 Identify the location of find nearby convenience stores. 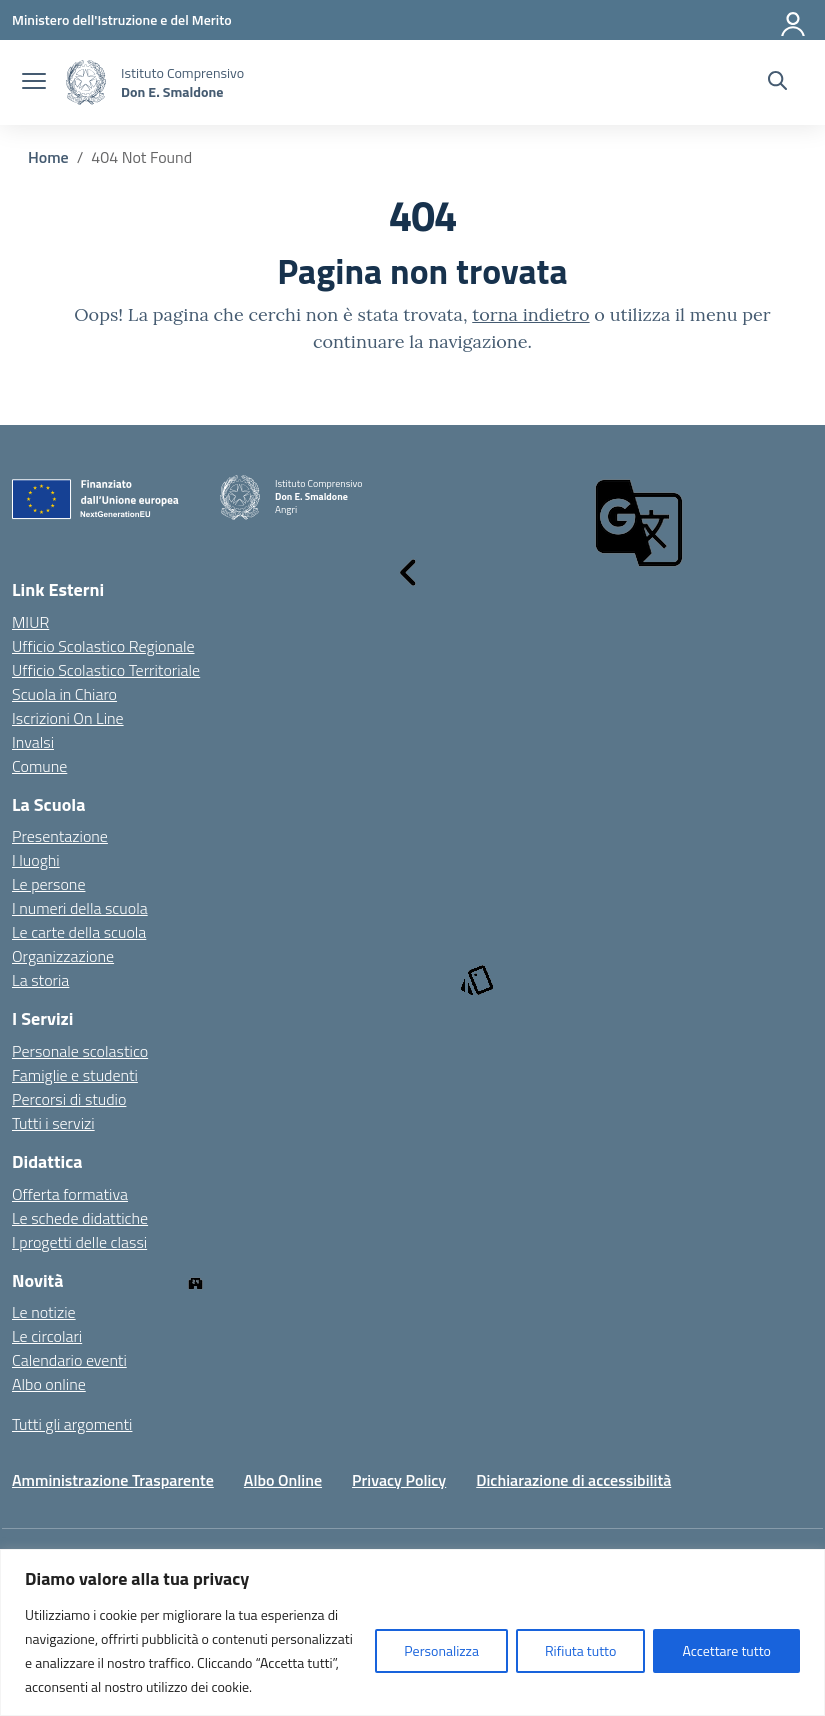
(195, 1283).